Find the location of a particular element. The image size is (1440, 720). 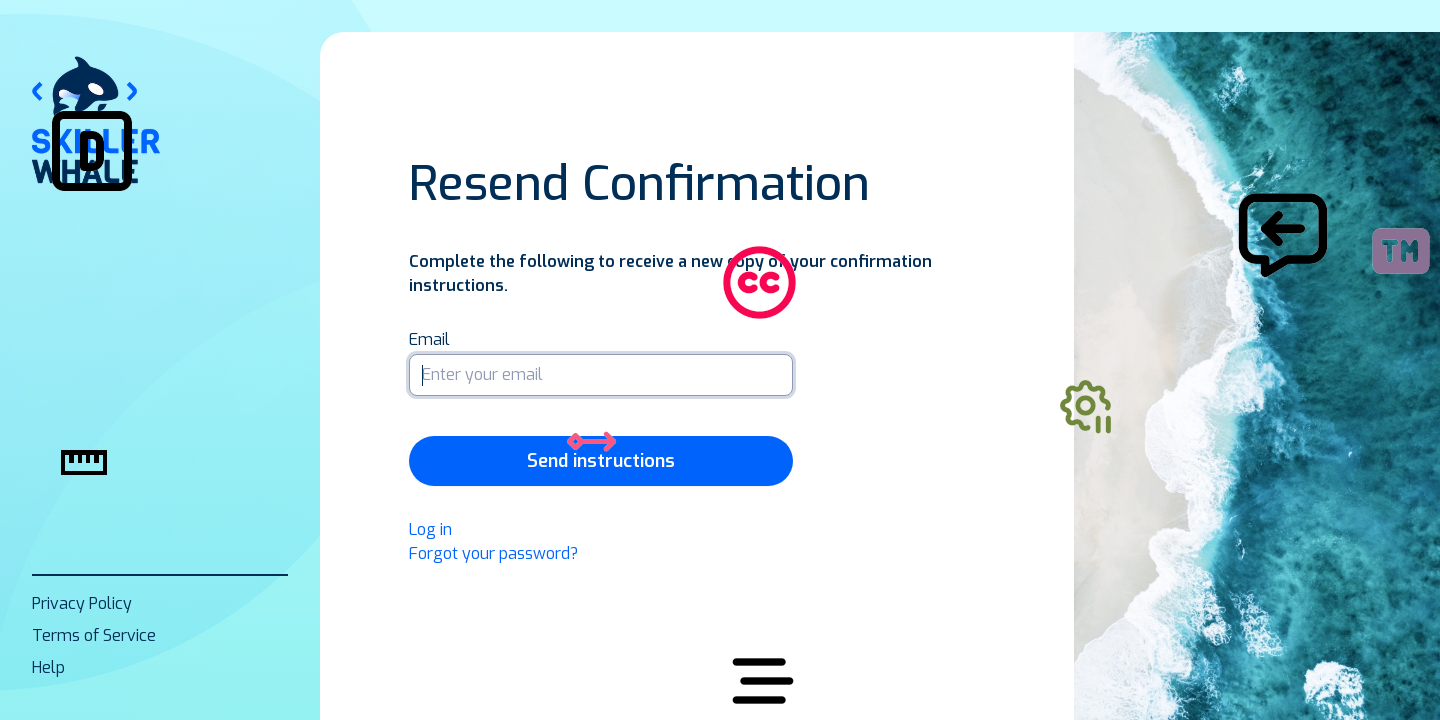

indicates trademarked content or branding is located at coordinates (1401, 251).